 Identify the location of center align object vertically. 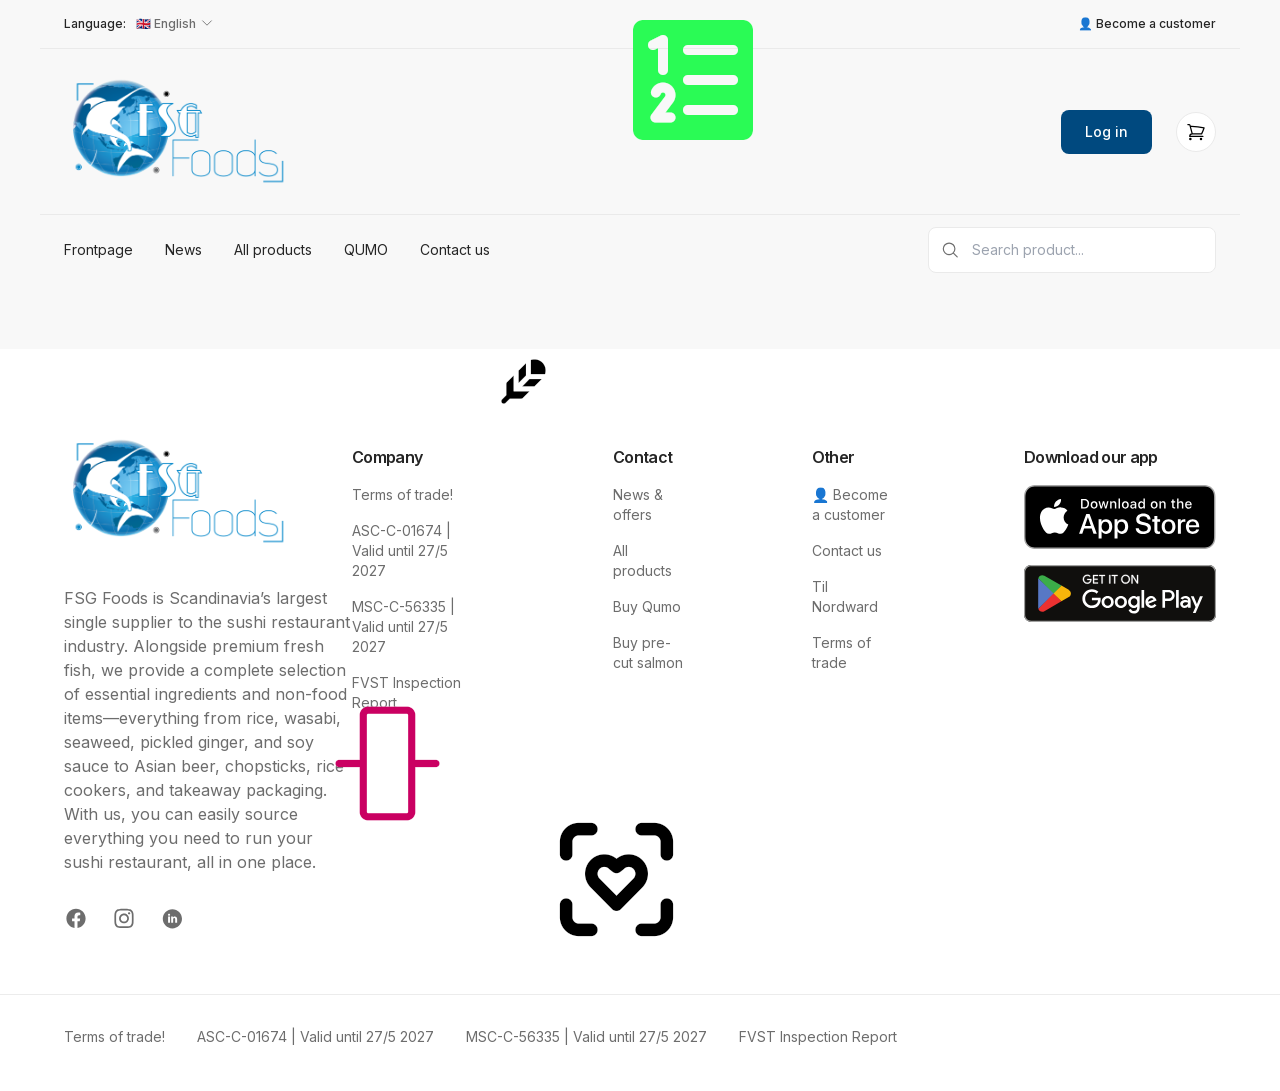
(387, 763).